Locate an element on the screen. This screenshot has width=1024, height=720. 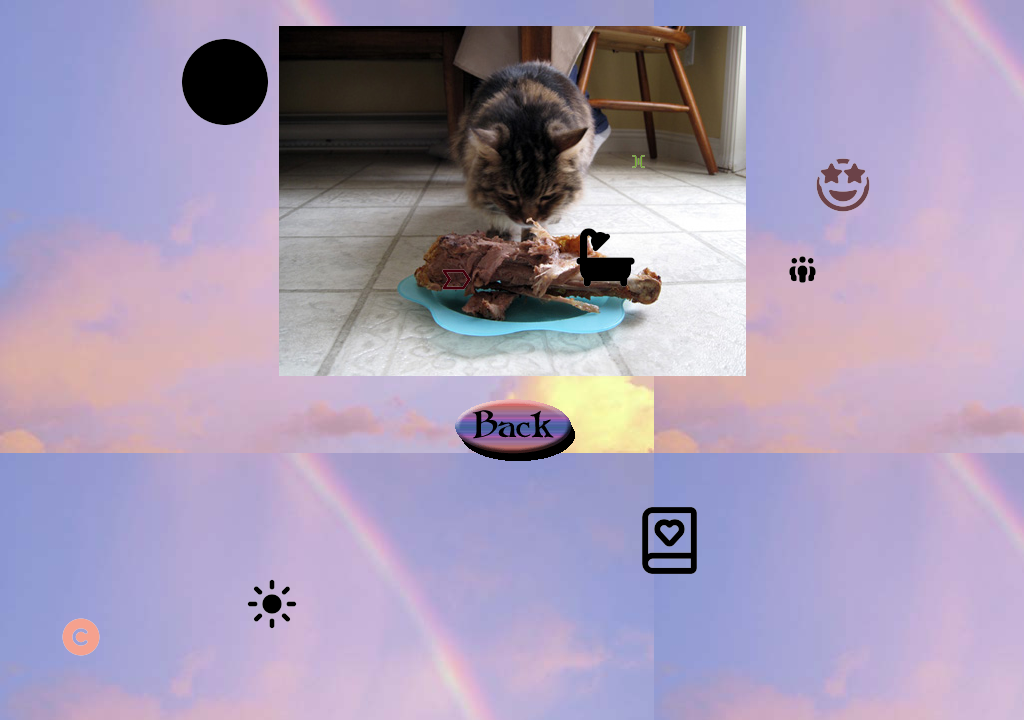
indicates copyrighted content is located at coordinates (81, 637).